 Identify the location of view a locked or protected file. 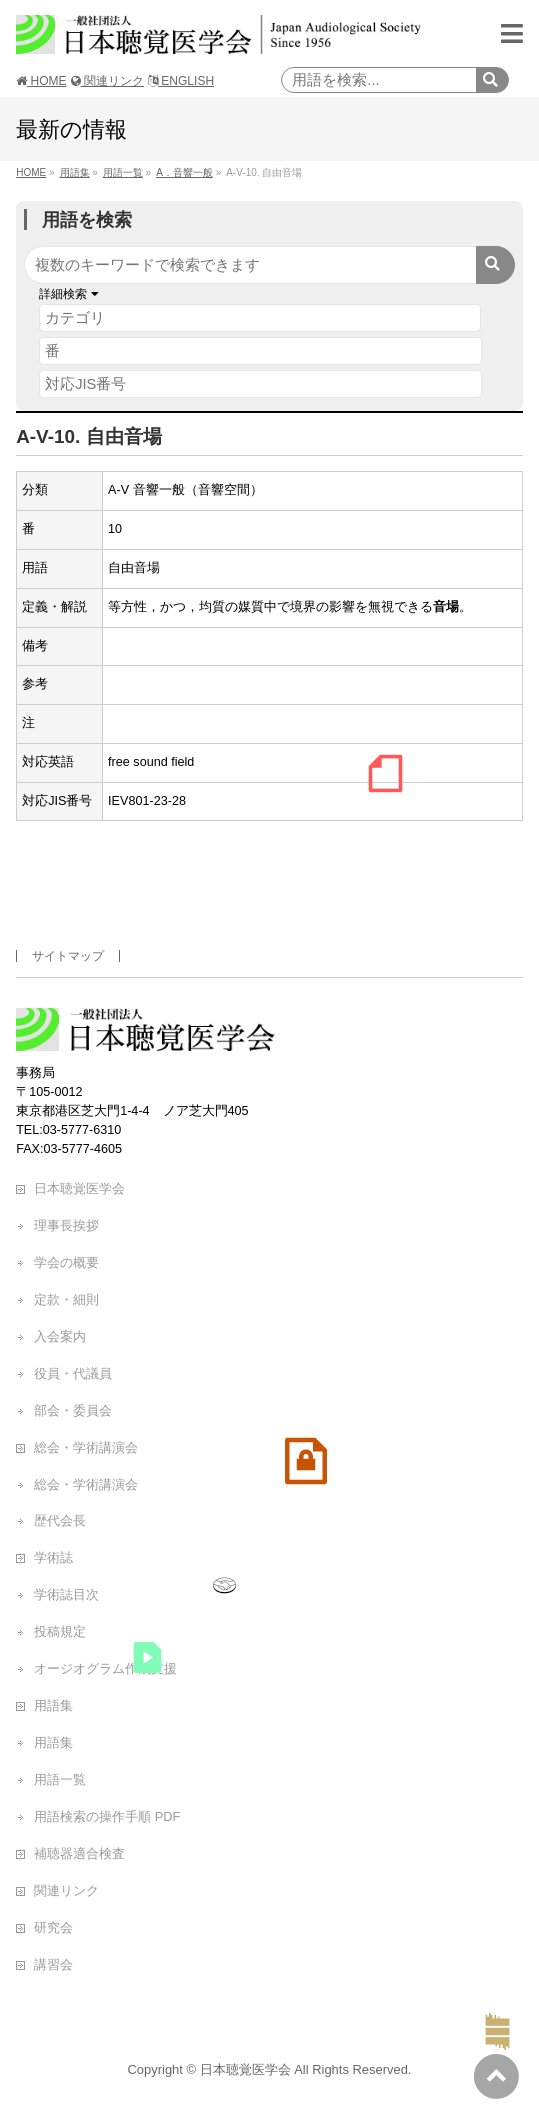
(306, 1461).